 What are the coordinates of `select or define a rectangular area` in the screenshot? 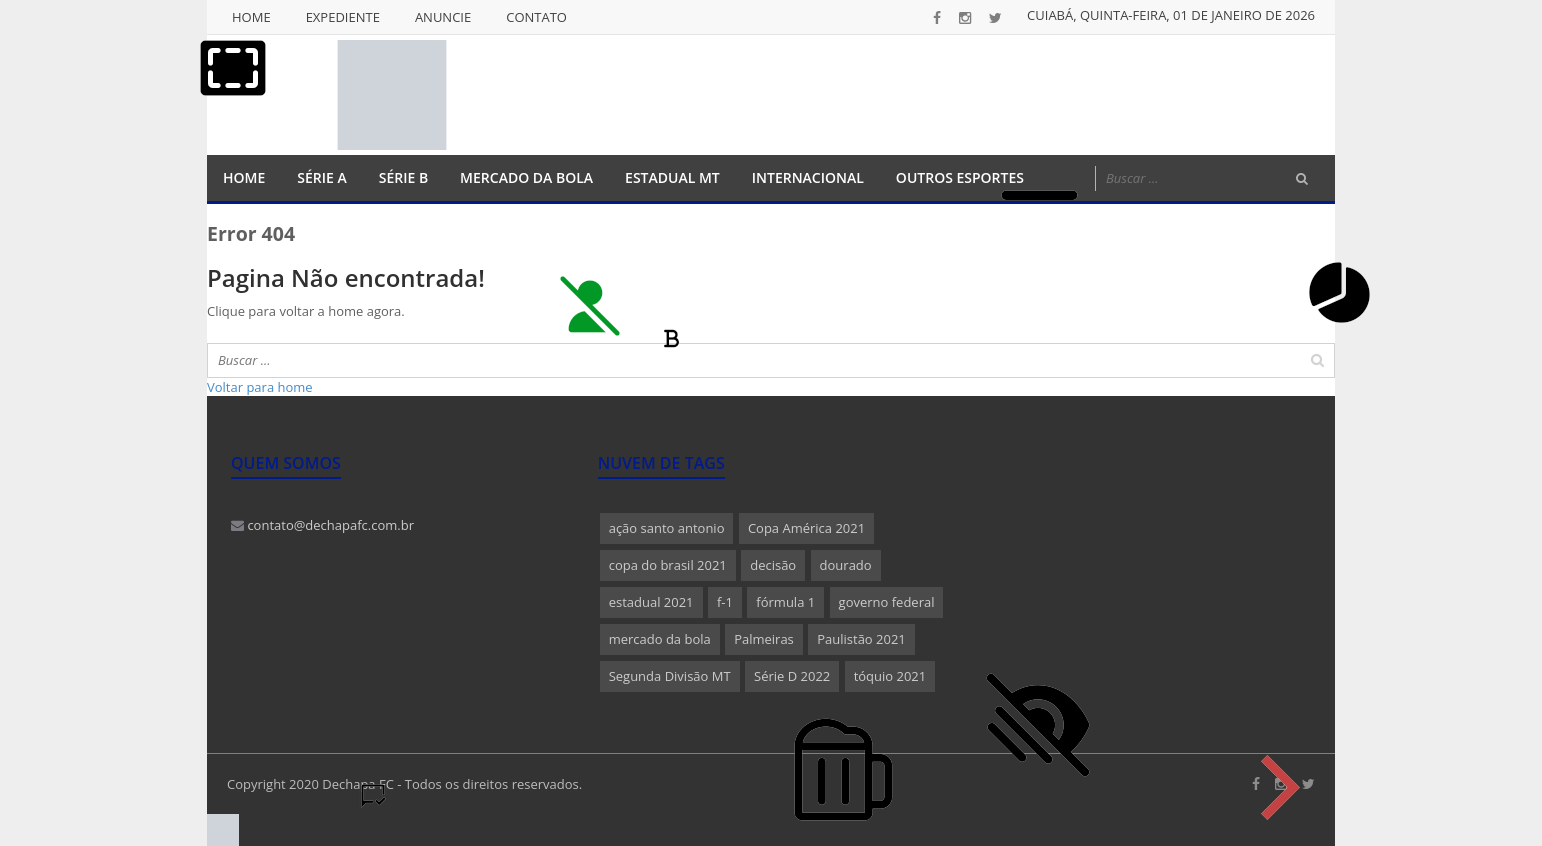 It's located at (233, 68).